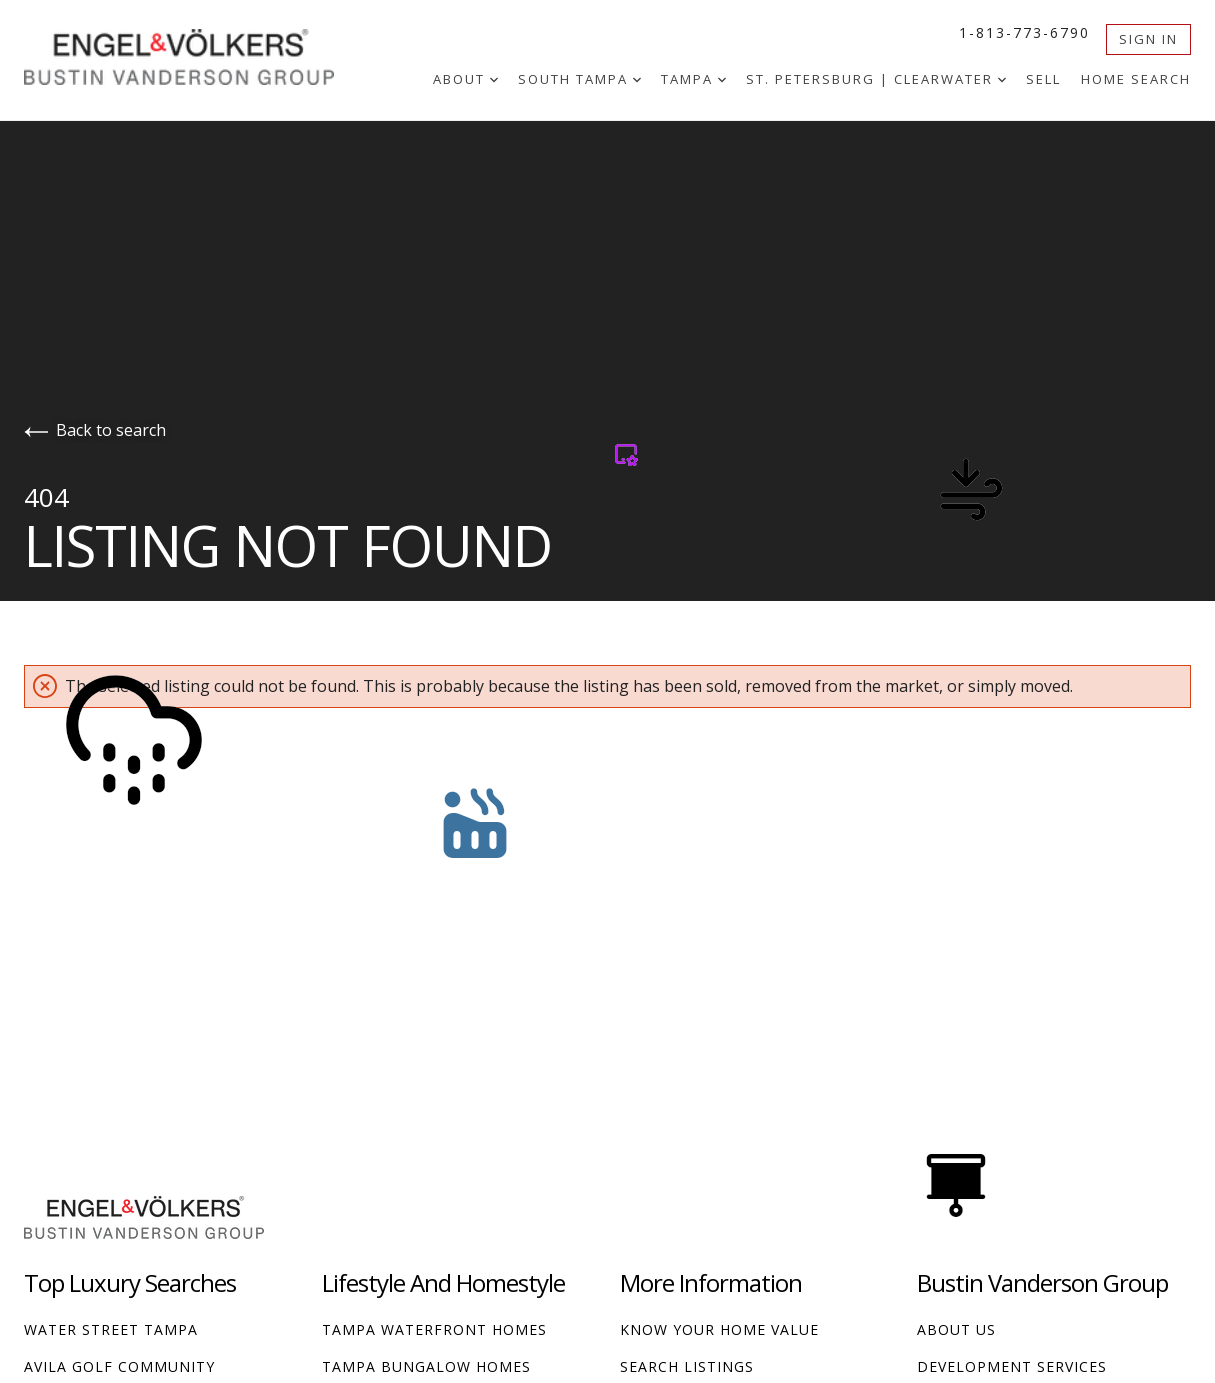  Describe the element at coordinates (971, 489) in the screenshot. I see `indicates wind direction moving downward` at that location.